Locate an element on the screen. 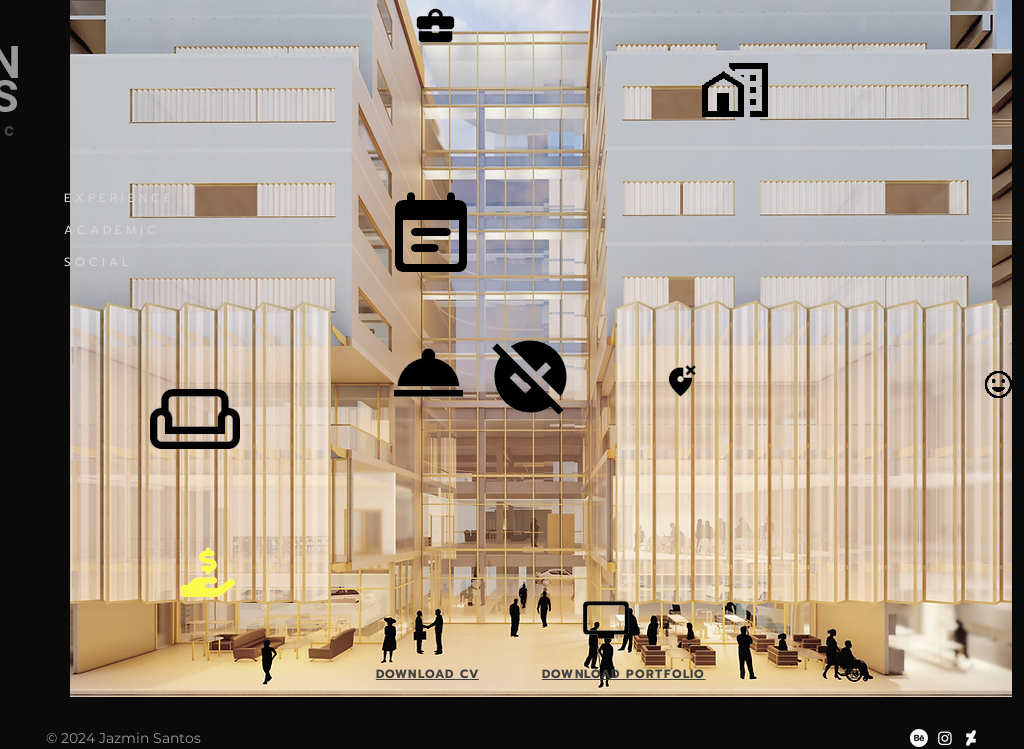 The image size is (1024, 749). access tv or display settings is located at coordinates (606, 620).